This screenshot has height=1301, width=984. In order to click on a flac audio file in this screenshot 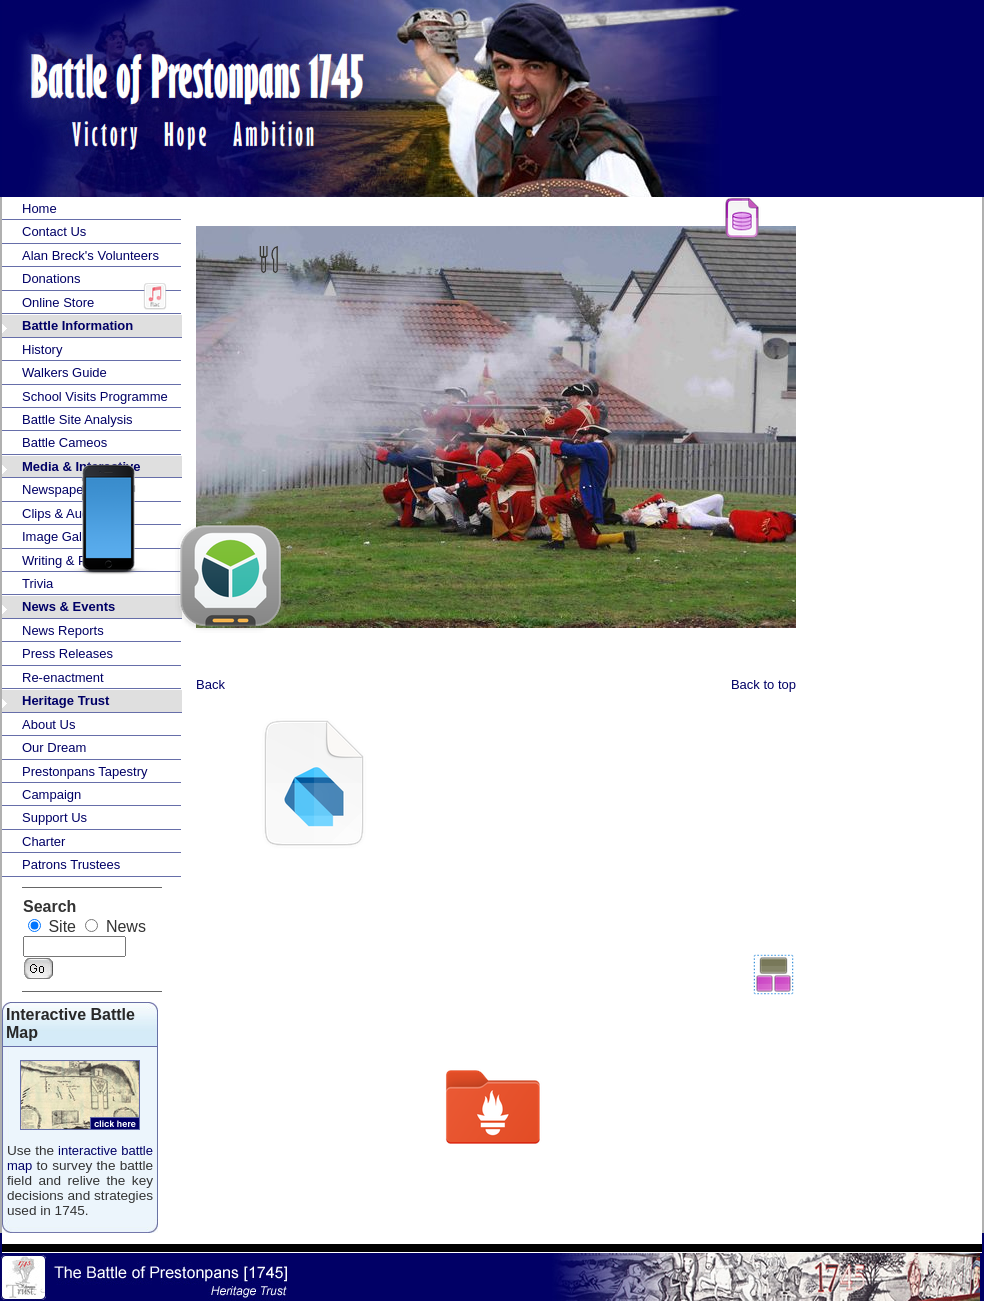, I will do `click(155, 296)`.